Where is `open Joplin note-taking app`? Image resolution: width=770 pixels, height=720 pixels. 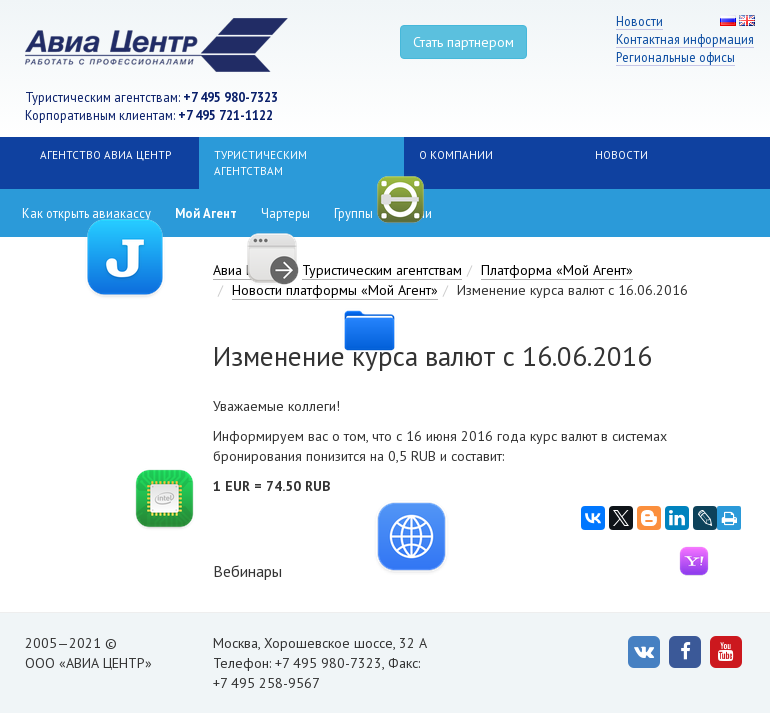
open Joplin note-taking app is located at coordinates (125, 257).